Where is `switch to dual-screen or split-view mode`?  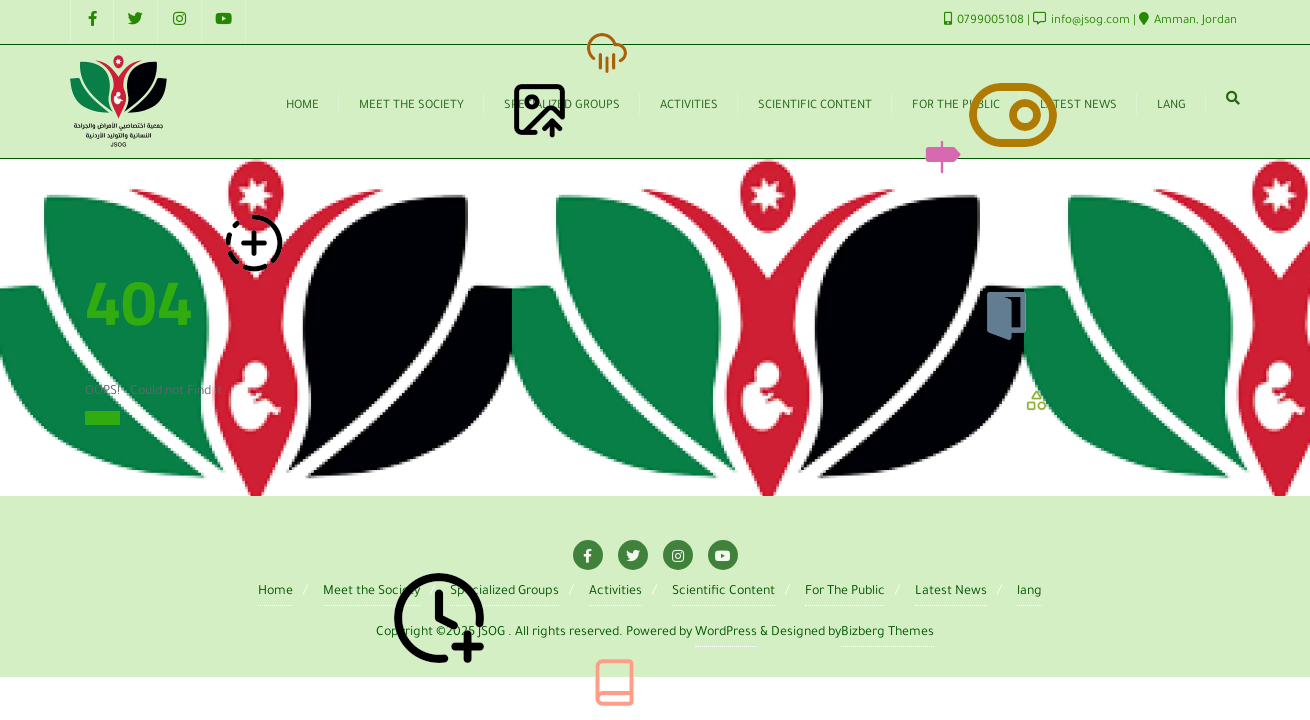 switch to dual-screen or split-view mode is located at coordinates (1006, 313).